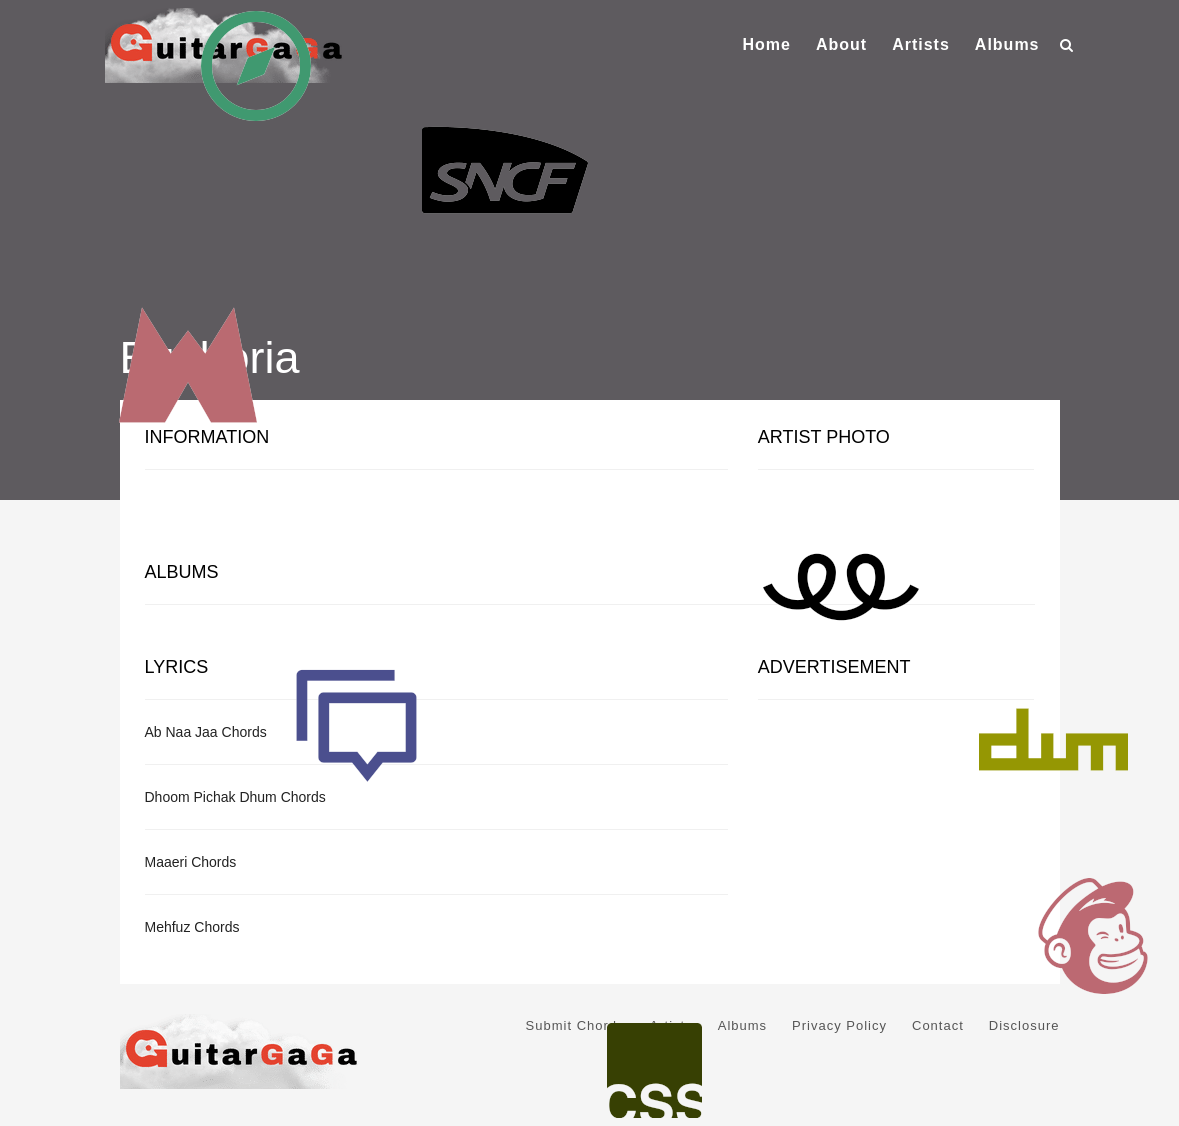 This screenshot has height=1126, width=1179. I want to click on dwm window manager logo, so click(1053, 739).